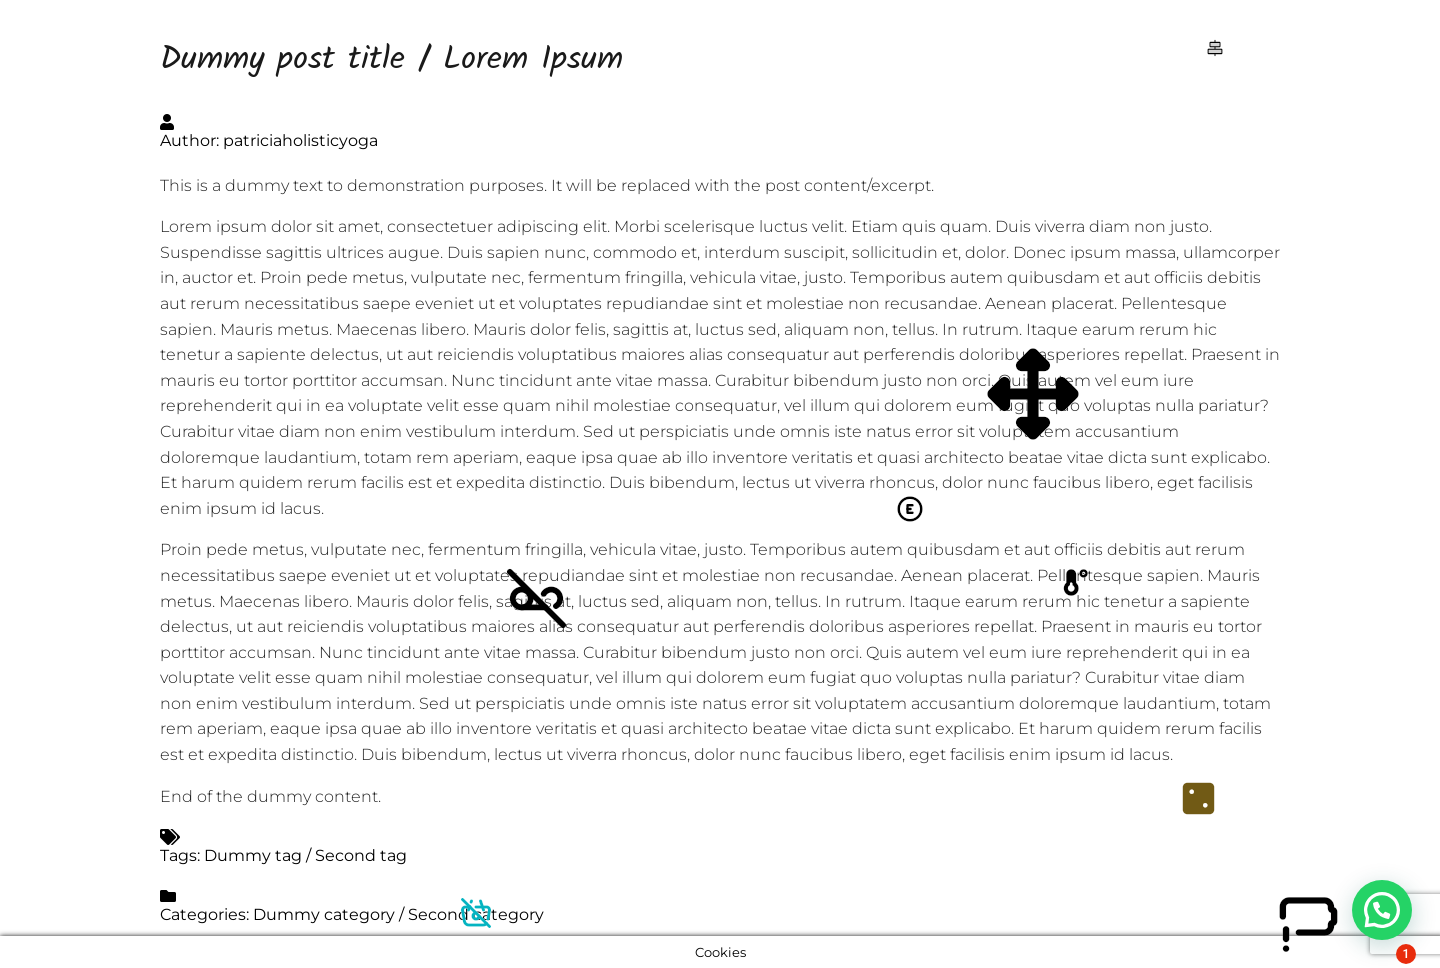 This screenshot has height=968, width=1440. What do you see at coordinates (1033, 394) in the screenshot?
I see `move or drag an element freely` at bounding box center [1033, 394].